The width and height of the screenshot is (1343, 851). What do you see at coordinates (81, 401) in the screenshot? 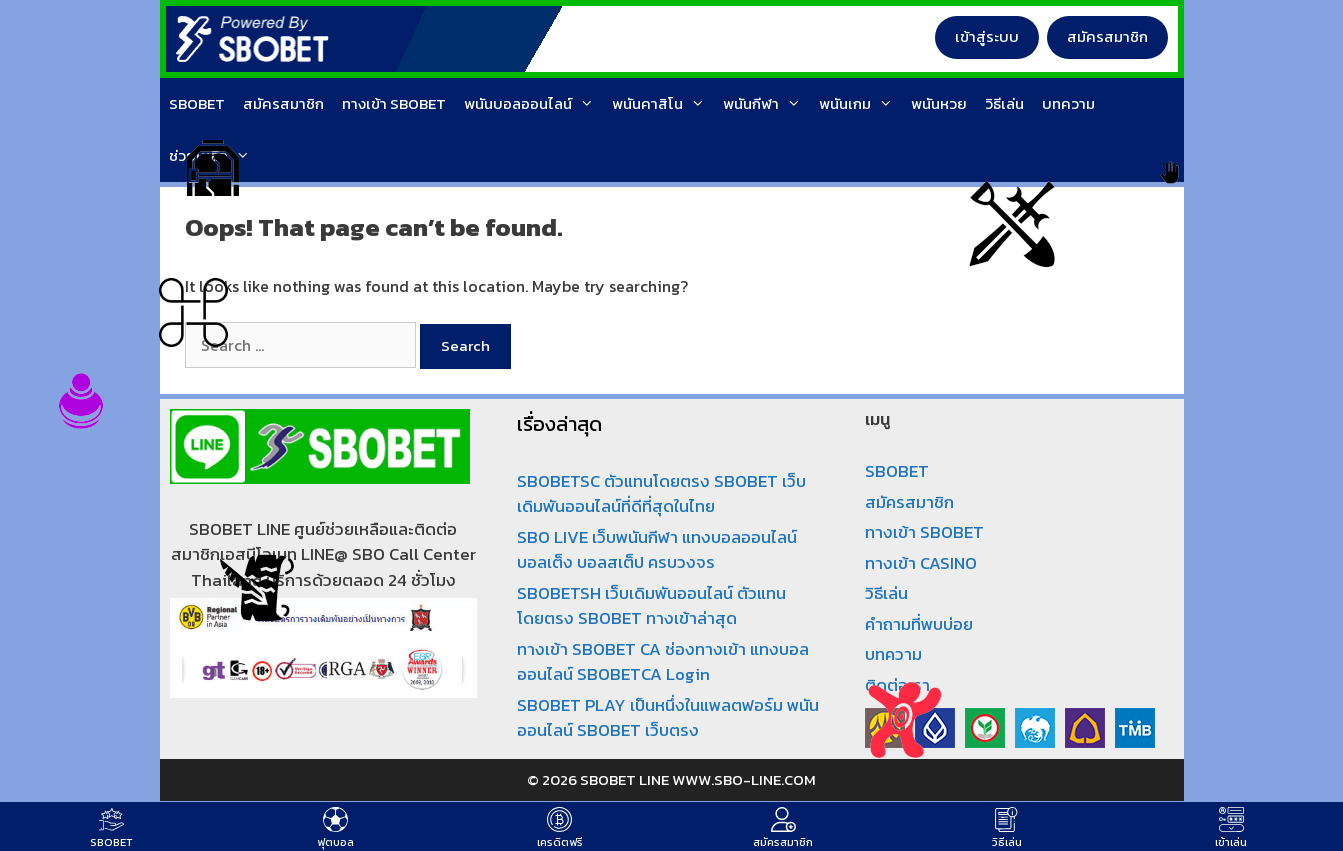
I see `browse or purchase fragrances` at bounding box center [81, 401].